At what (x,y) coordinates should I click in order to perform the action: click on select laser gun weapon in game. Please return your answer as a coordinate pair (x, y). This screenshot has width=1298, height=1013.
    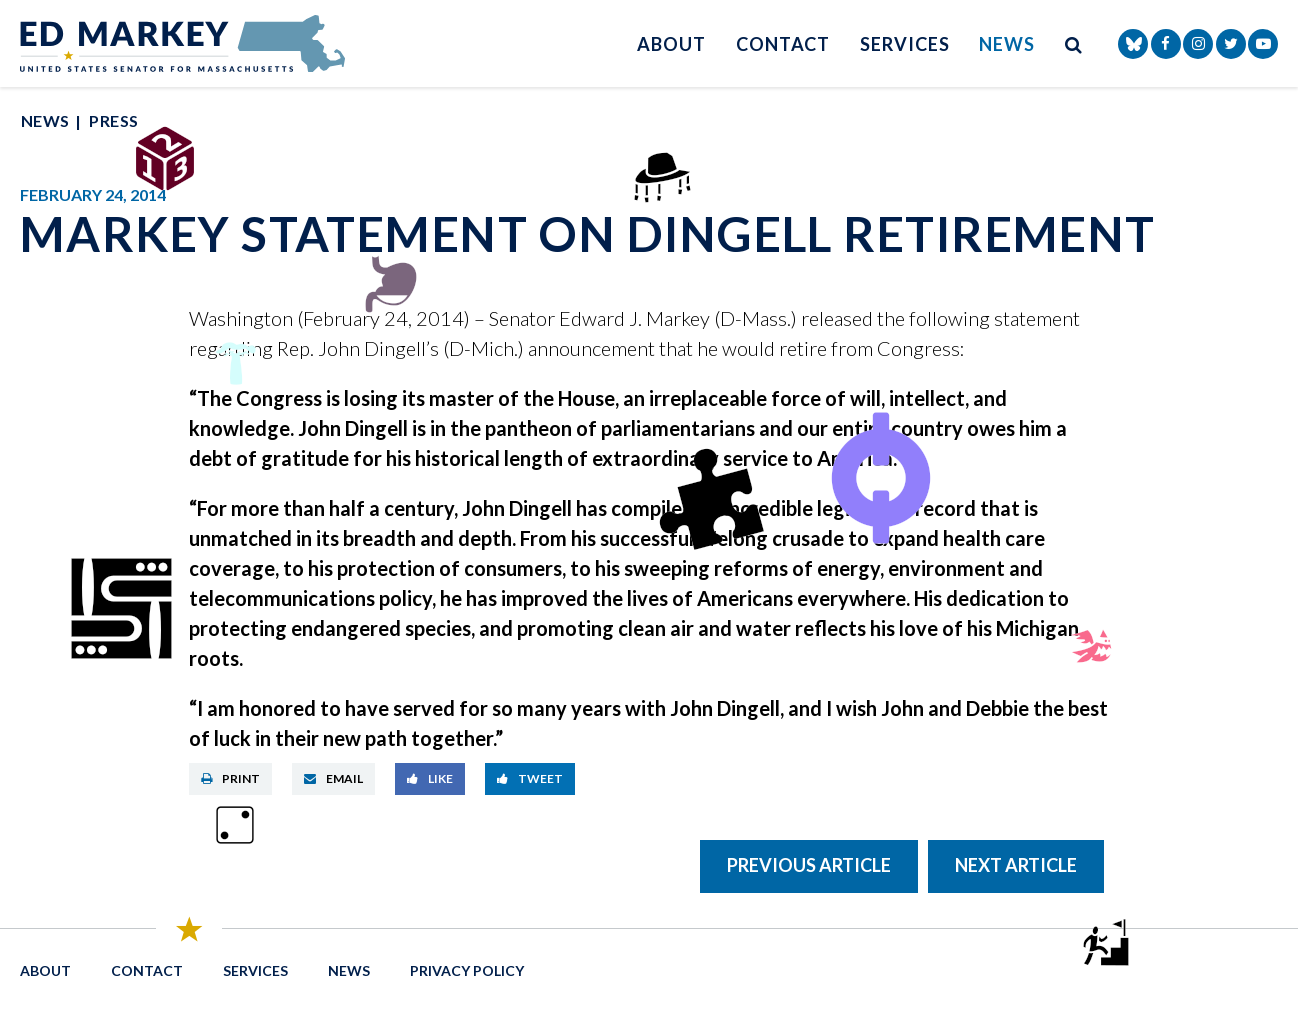
    Looking at the image, I should click on (881, 478).